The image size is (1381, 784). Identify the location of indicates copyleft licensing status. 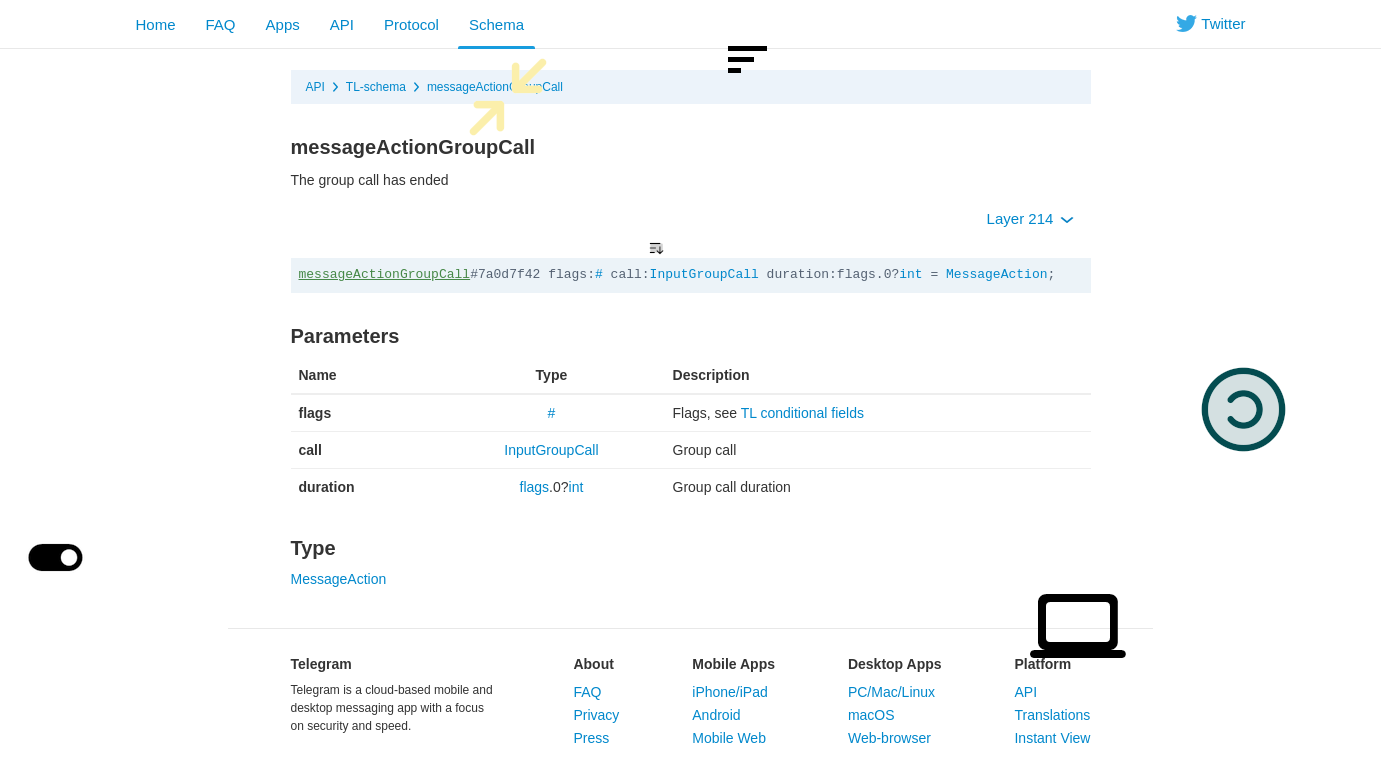
(1243, 409).